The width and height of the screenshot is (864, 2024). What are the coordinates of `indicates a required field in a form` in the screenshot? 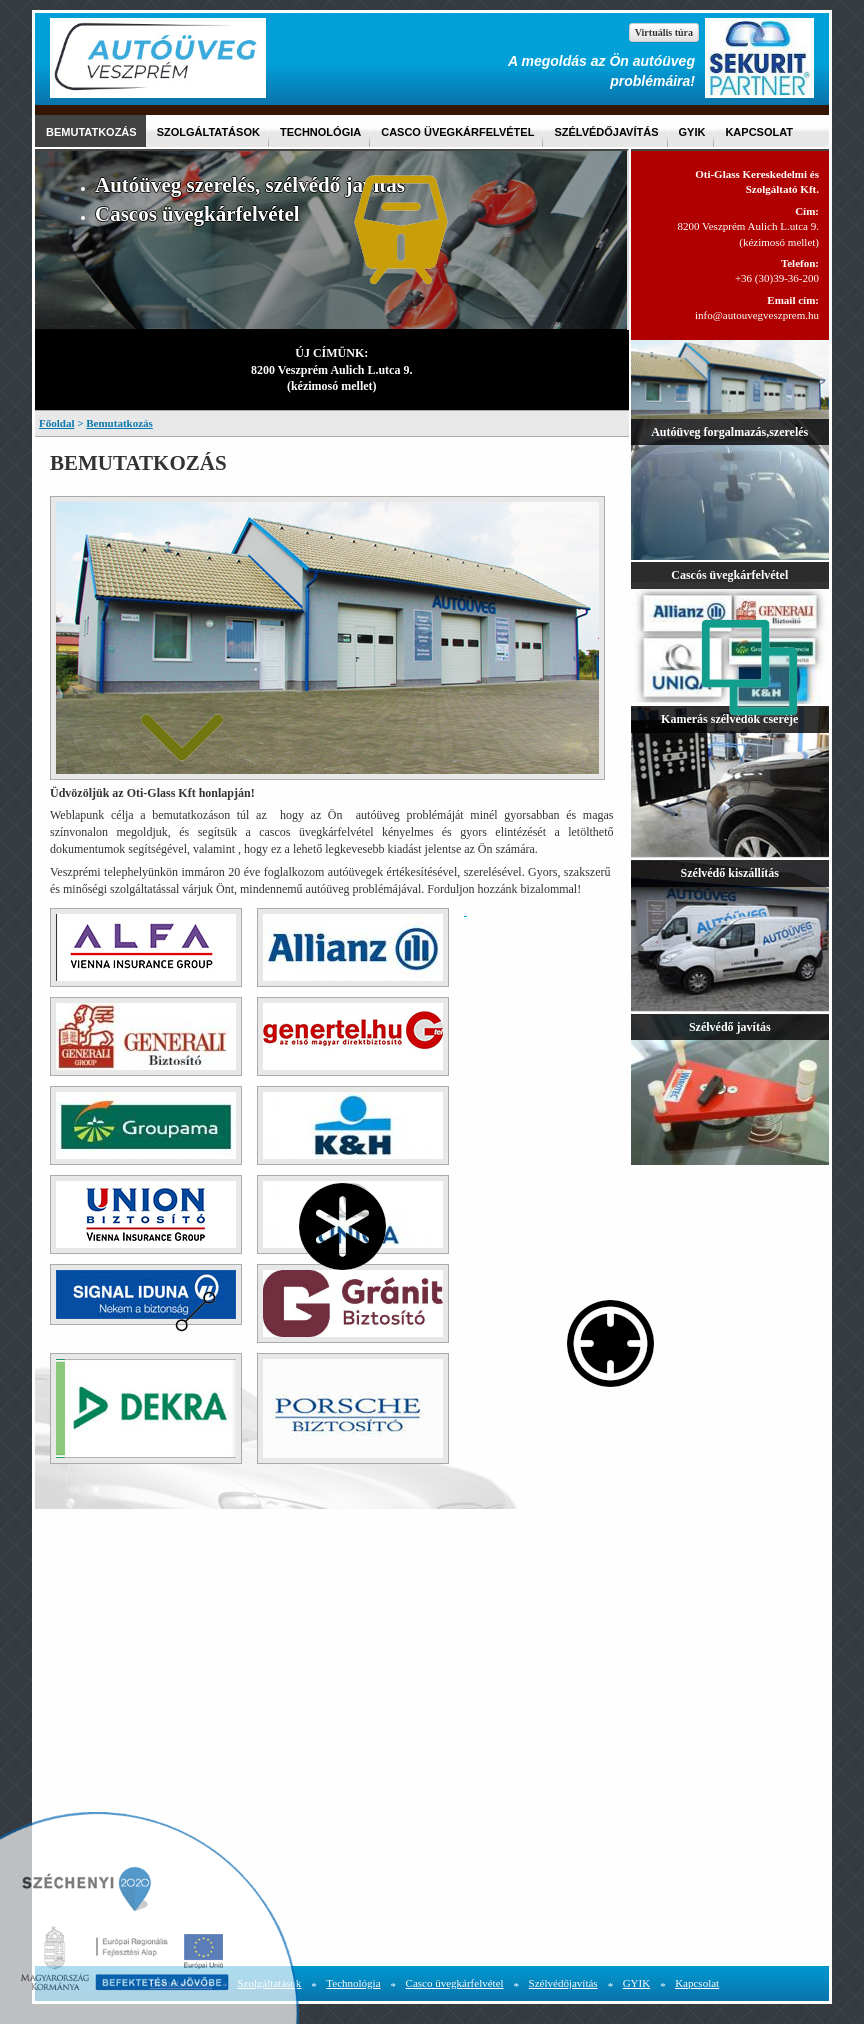 It's located at (342, 1226).